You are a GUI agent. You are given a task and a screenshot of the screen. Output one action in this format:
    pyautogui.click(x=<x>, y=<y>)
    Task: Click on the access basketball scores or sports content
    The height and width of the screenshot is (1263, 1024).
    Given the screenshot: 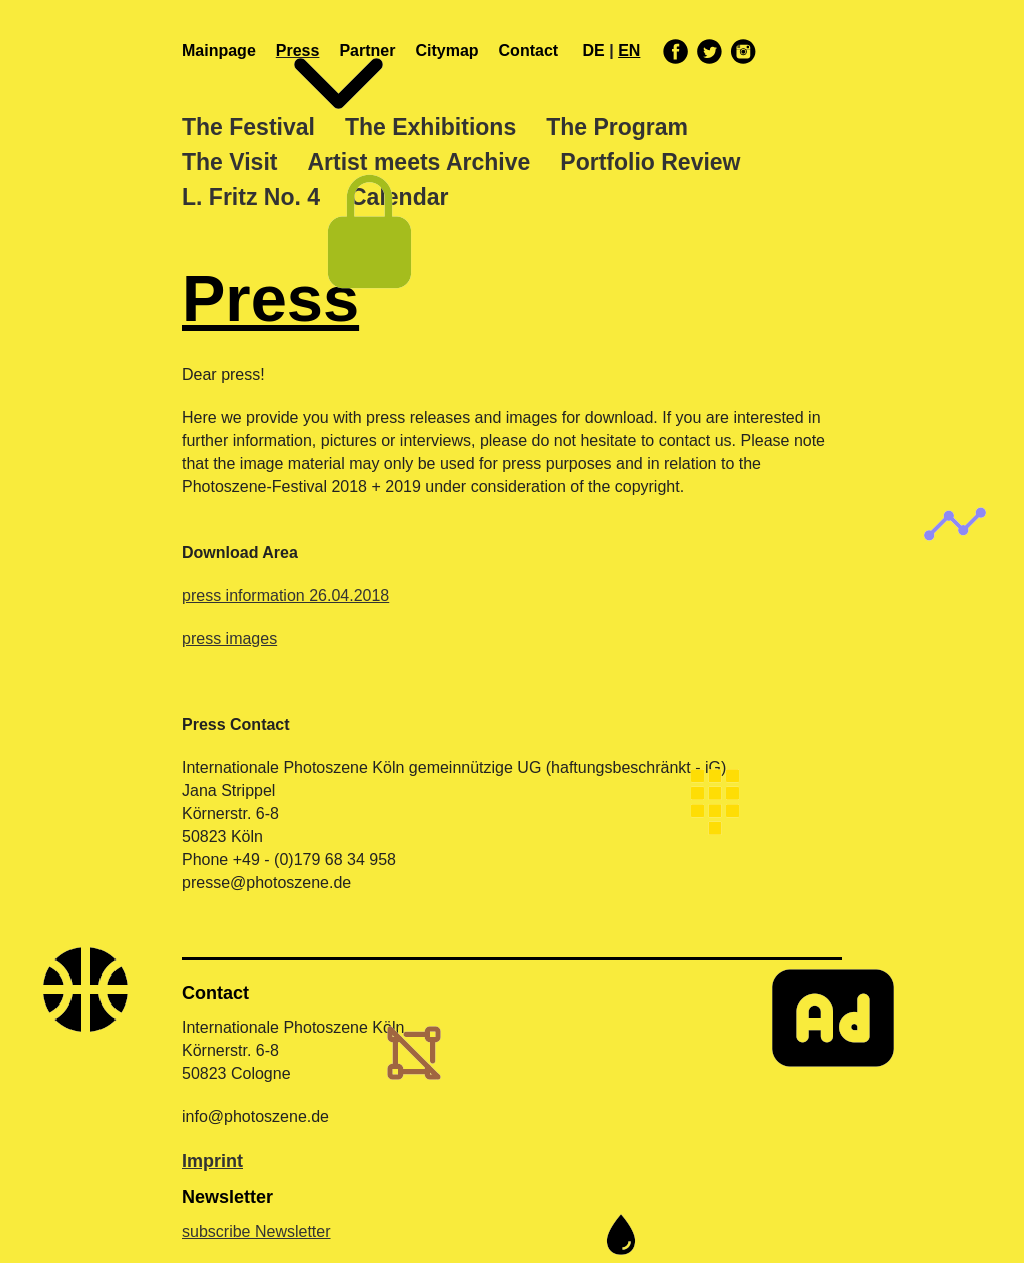 What is the action you would take?
    pyautogui.click(x=85, y=989)
    